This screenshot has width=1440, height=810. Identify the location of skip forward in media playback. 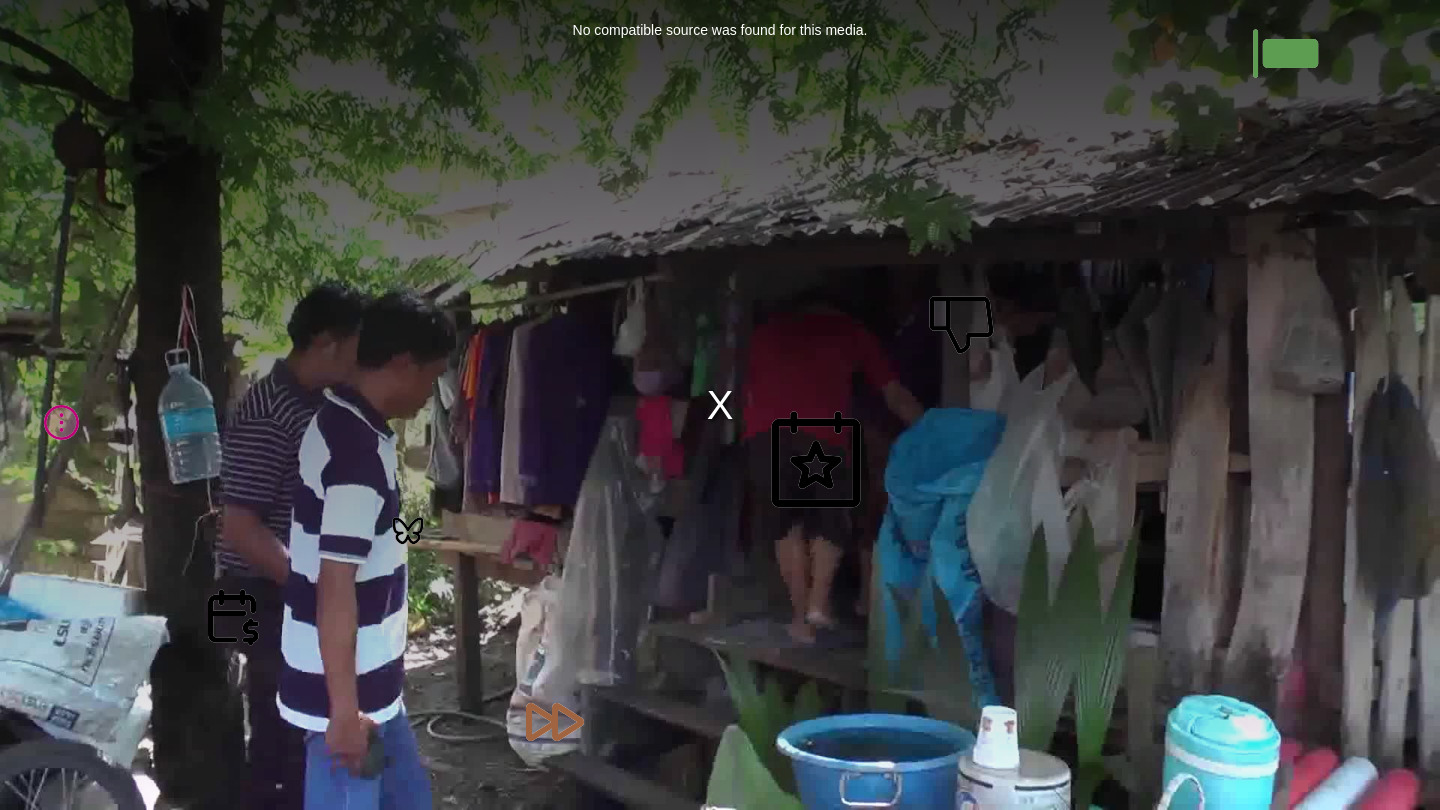
(552, 722).